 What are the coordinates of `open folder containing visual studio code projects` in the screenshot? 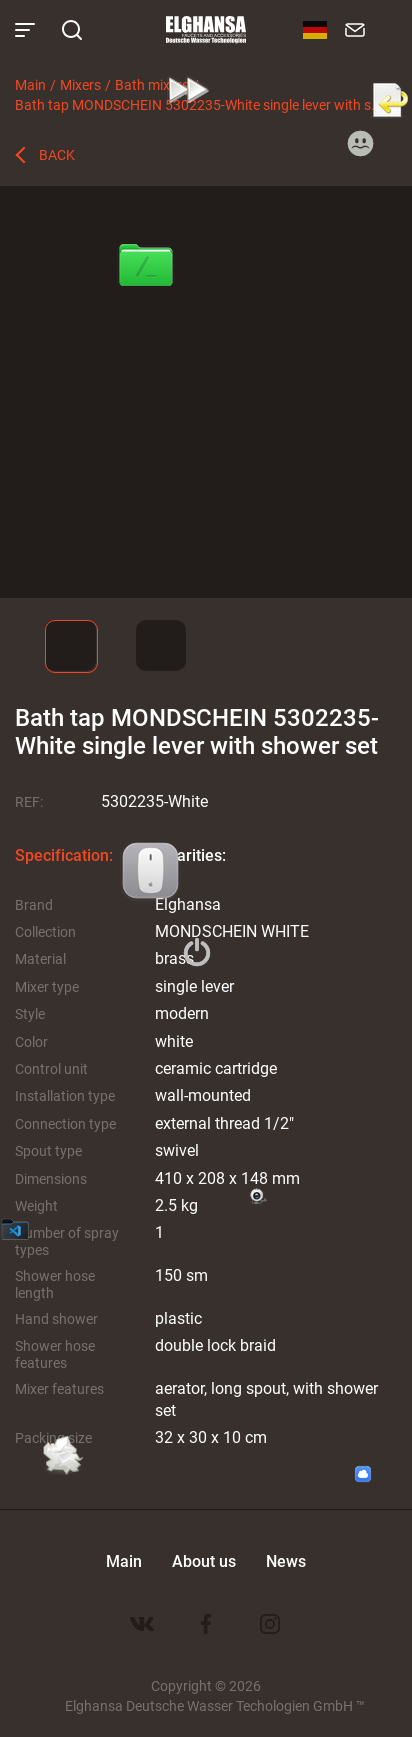 It's located at (15, 1230).